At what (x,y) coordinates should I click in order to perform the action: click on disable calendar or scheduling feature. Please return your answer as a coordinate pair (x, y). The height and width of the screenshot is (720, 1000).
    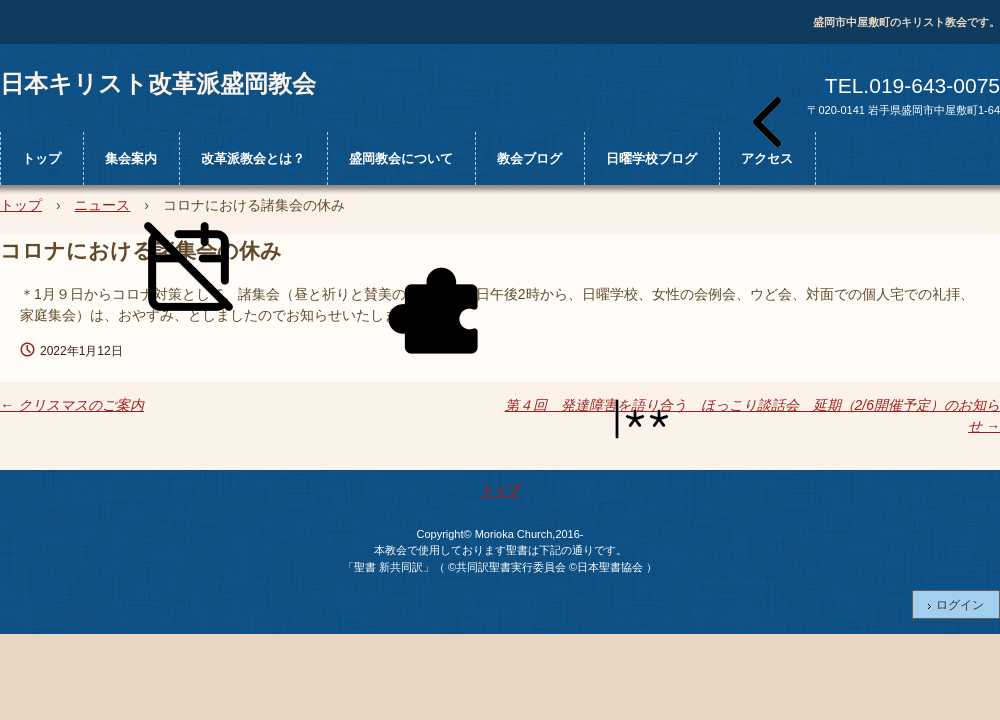
    Looking at the image, I should click on (188, 266).